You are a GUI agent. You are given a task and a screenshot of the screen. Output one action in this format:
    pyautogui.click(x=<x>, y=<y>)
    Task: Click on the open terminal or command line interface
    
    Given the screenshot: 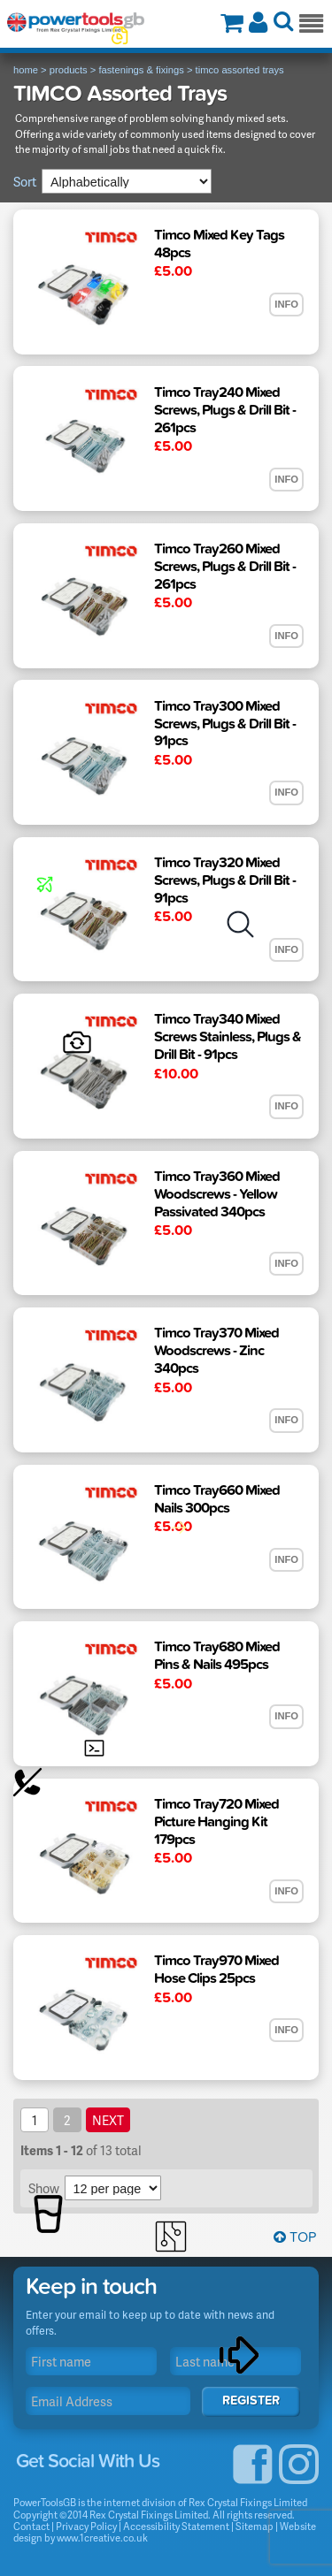 What is the action you would take?
    pyautogui.click(x=94, y=1748)
    